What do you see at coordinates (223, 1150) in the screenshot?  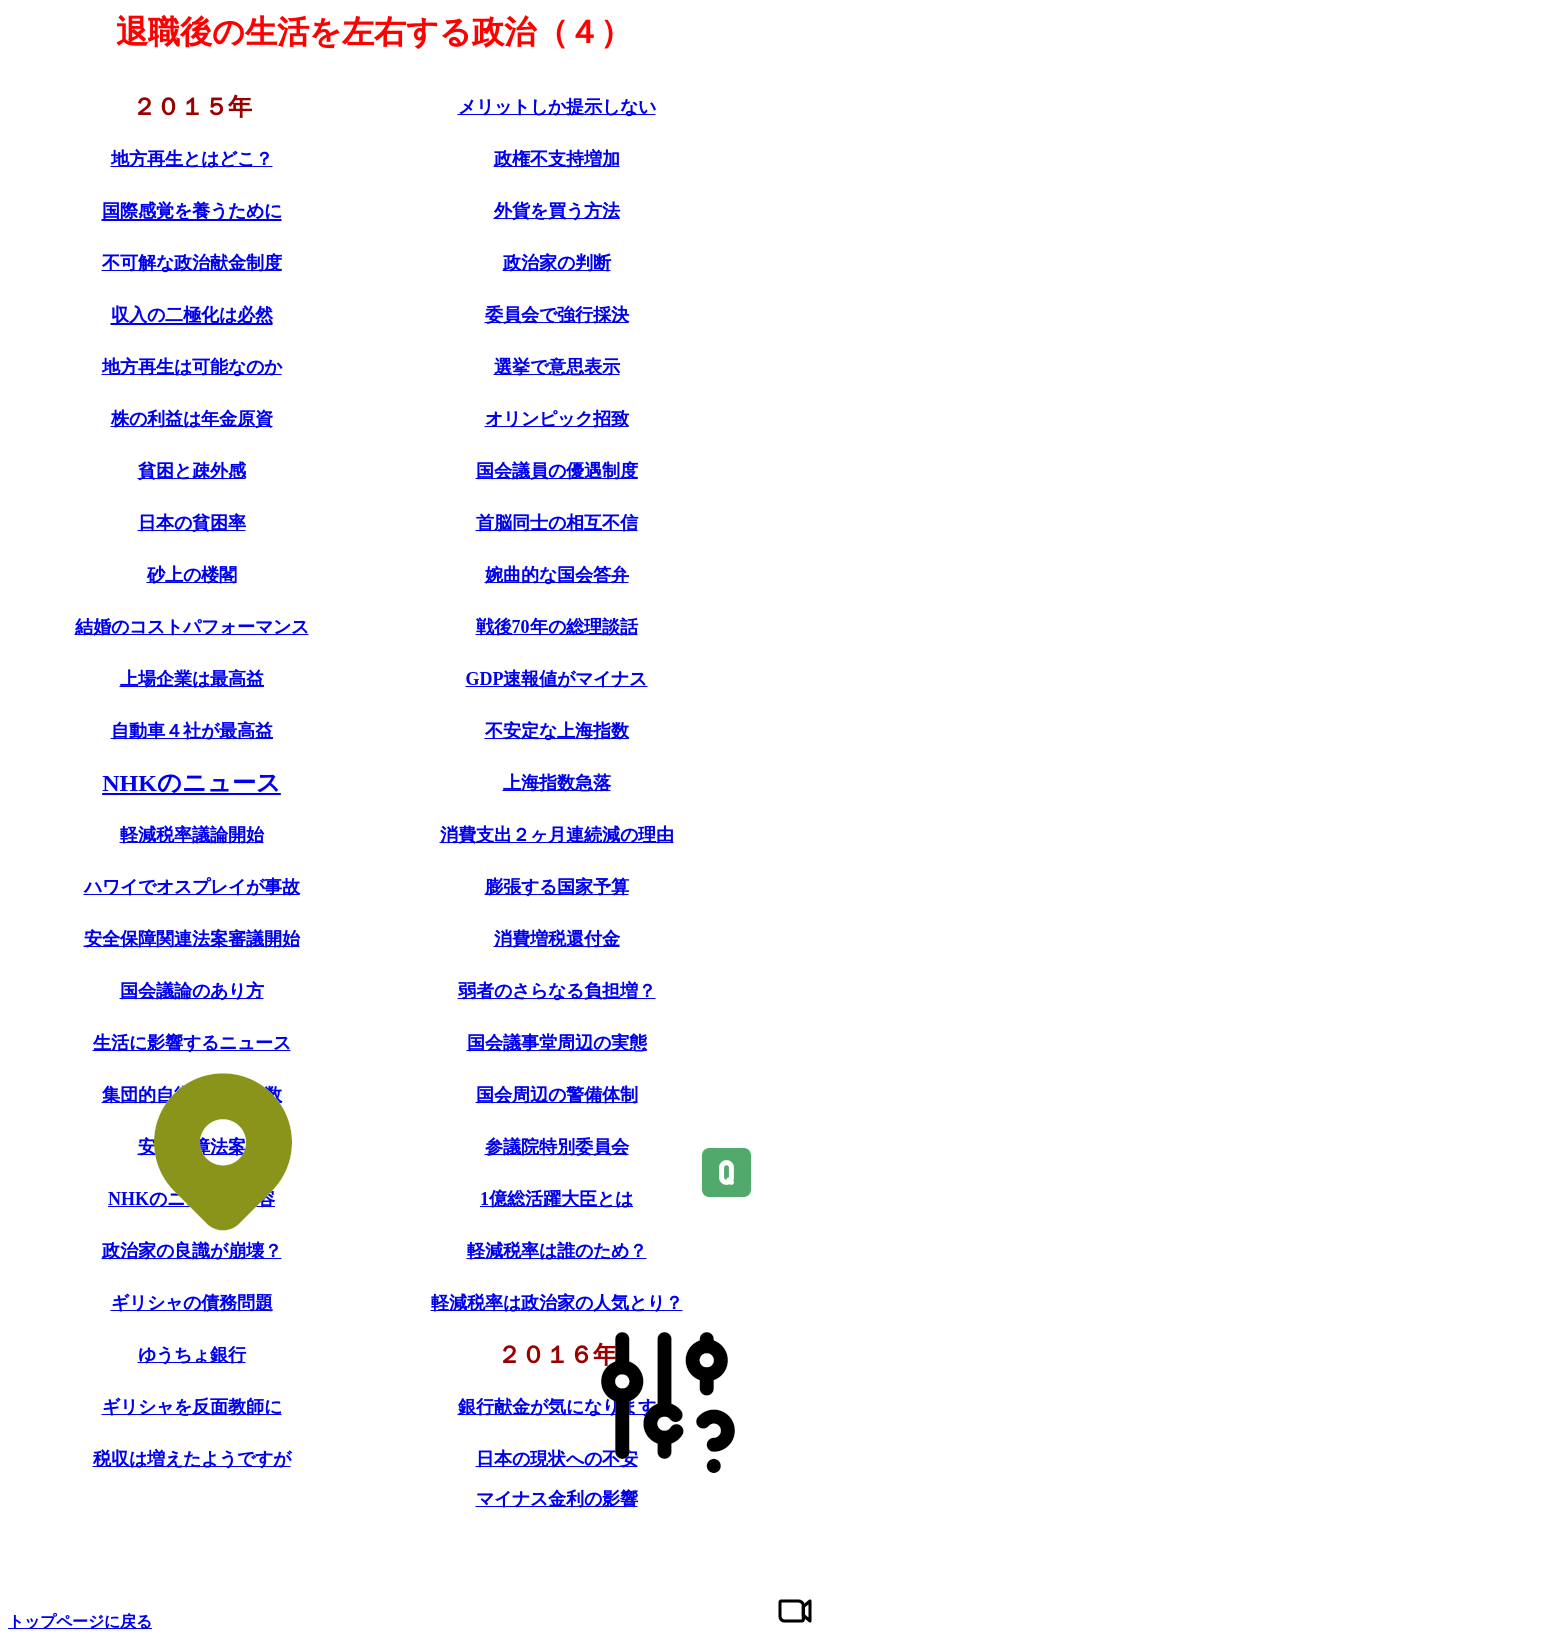 I see `view or set a location on the map` at bounding box center [223, 1150].